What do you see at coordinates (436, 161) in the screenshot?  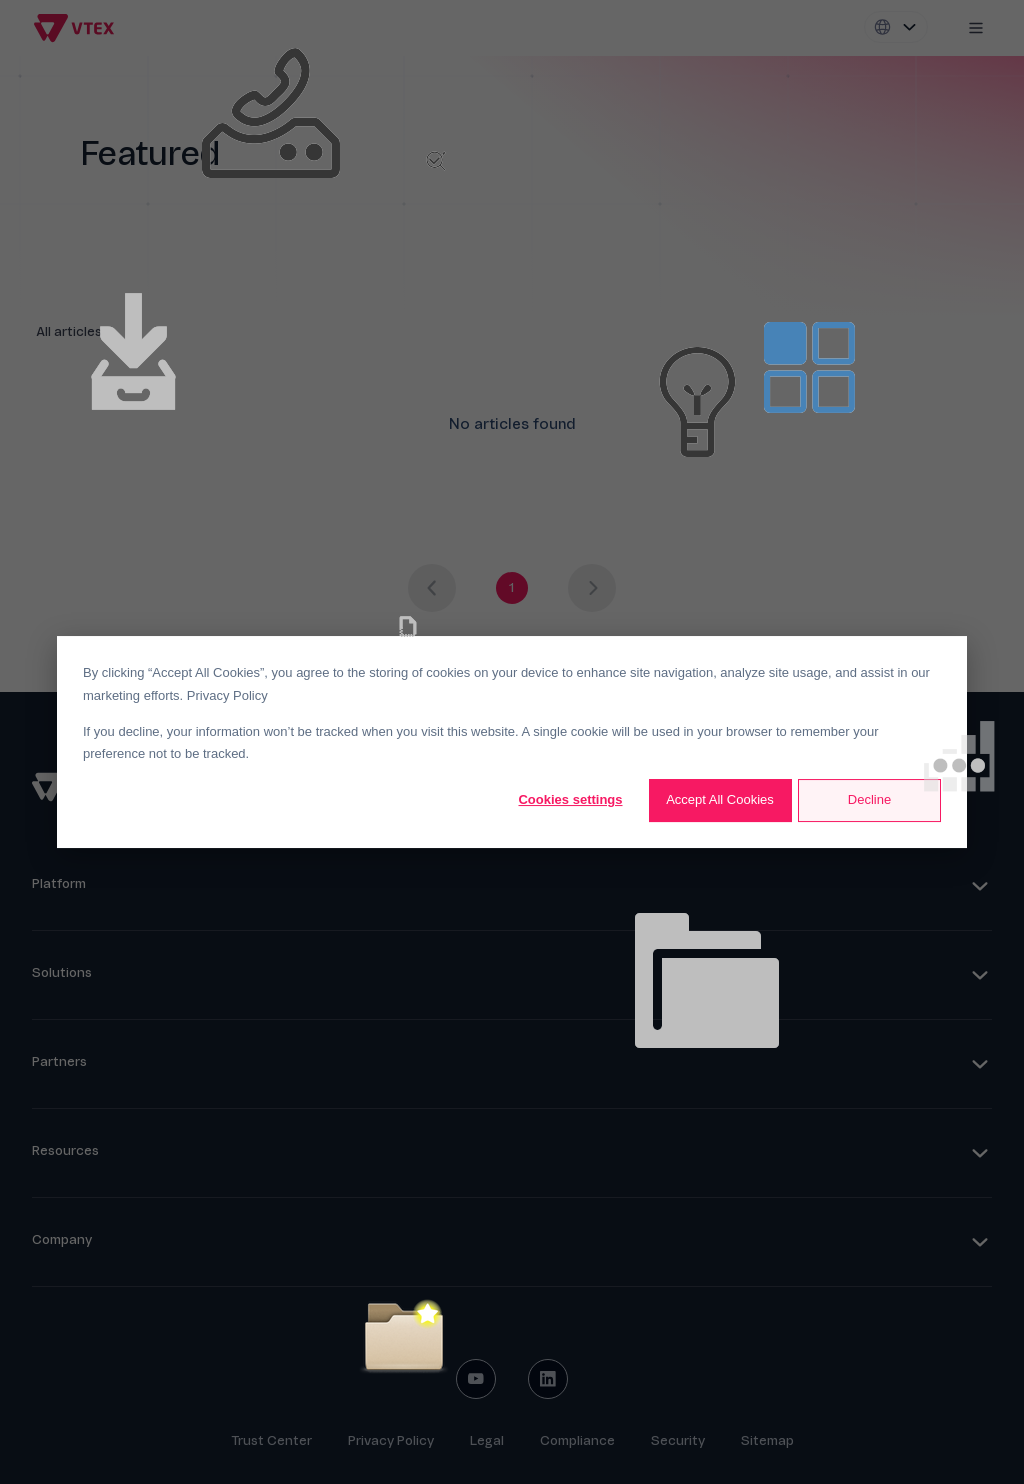 I see `open system configuration or setup assistant` at bounding box center [436, 161].